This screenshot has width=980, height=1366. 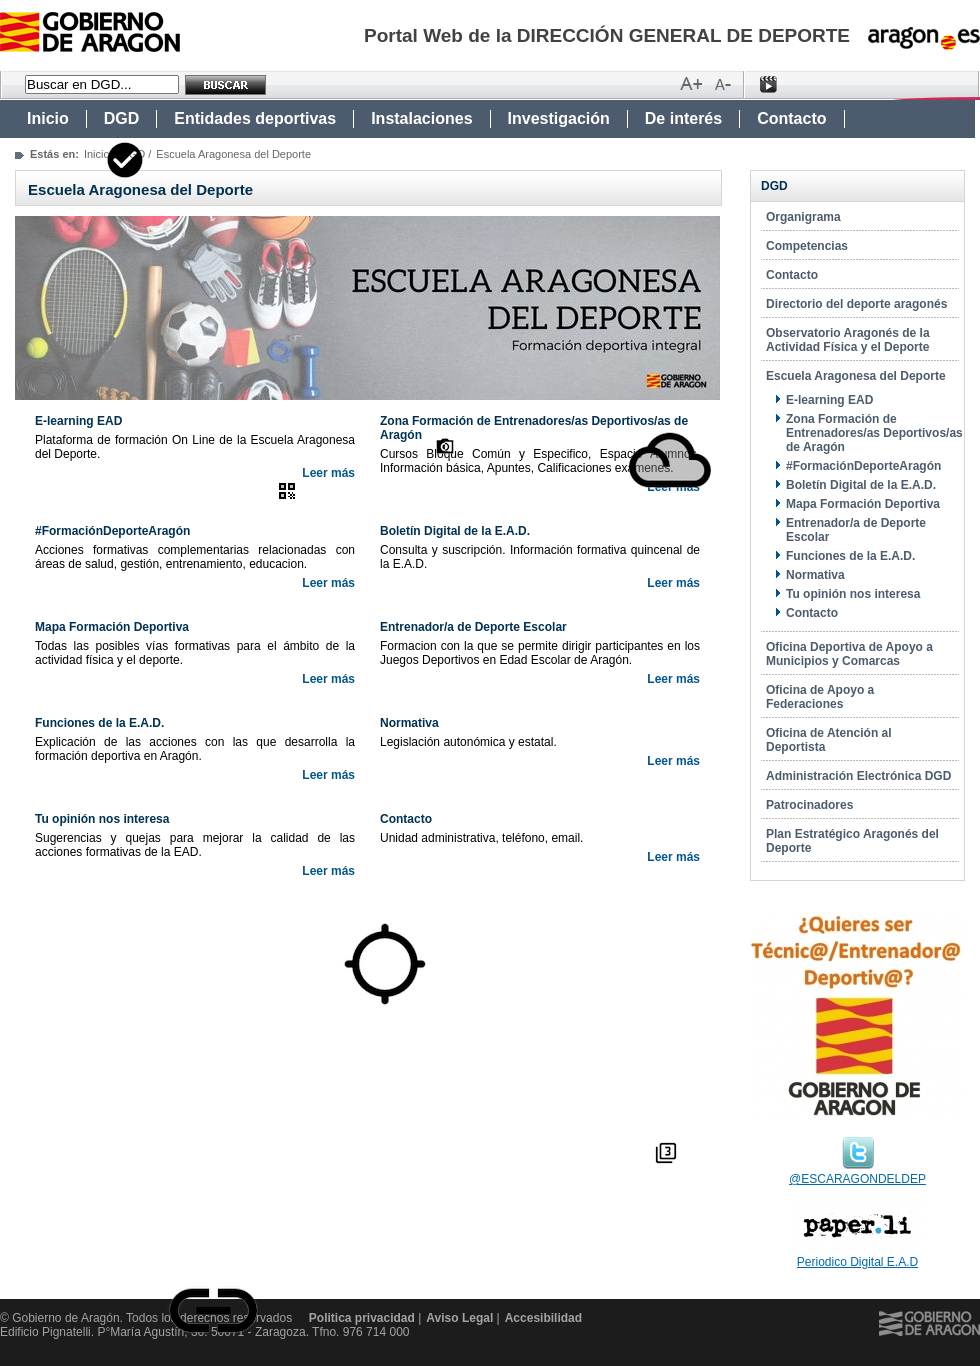 What do you see at coordinates (445, 446) in the screenshot?
I see `apply black and white filter to photo` at bounding box center [445, 446].